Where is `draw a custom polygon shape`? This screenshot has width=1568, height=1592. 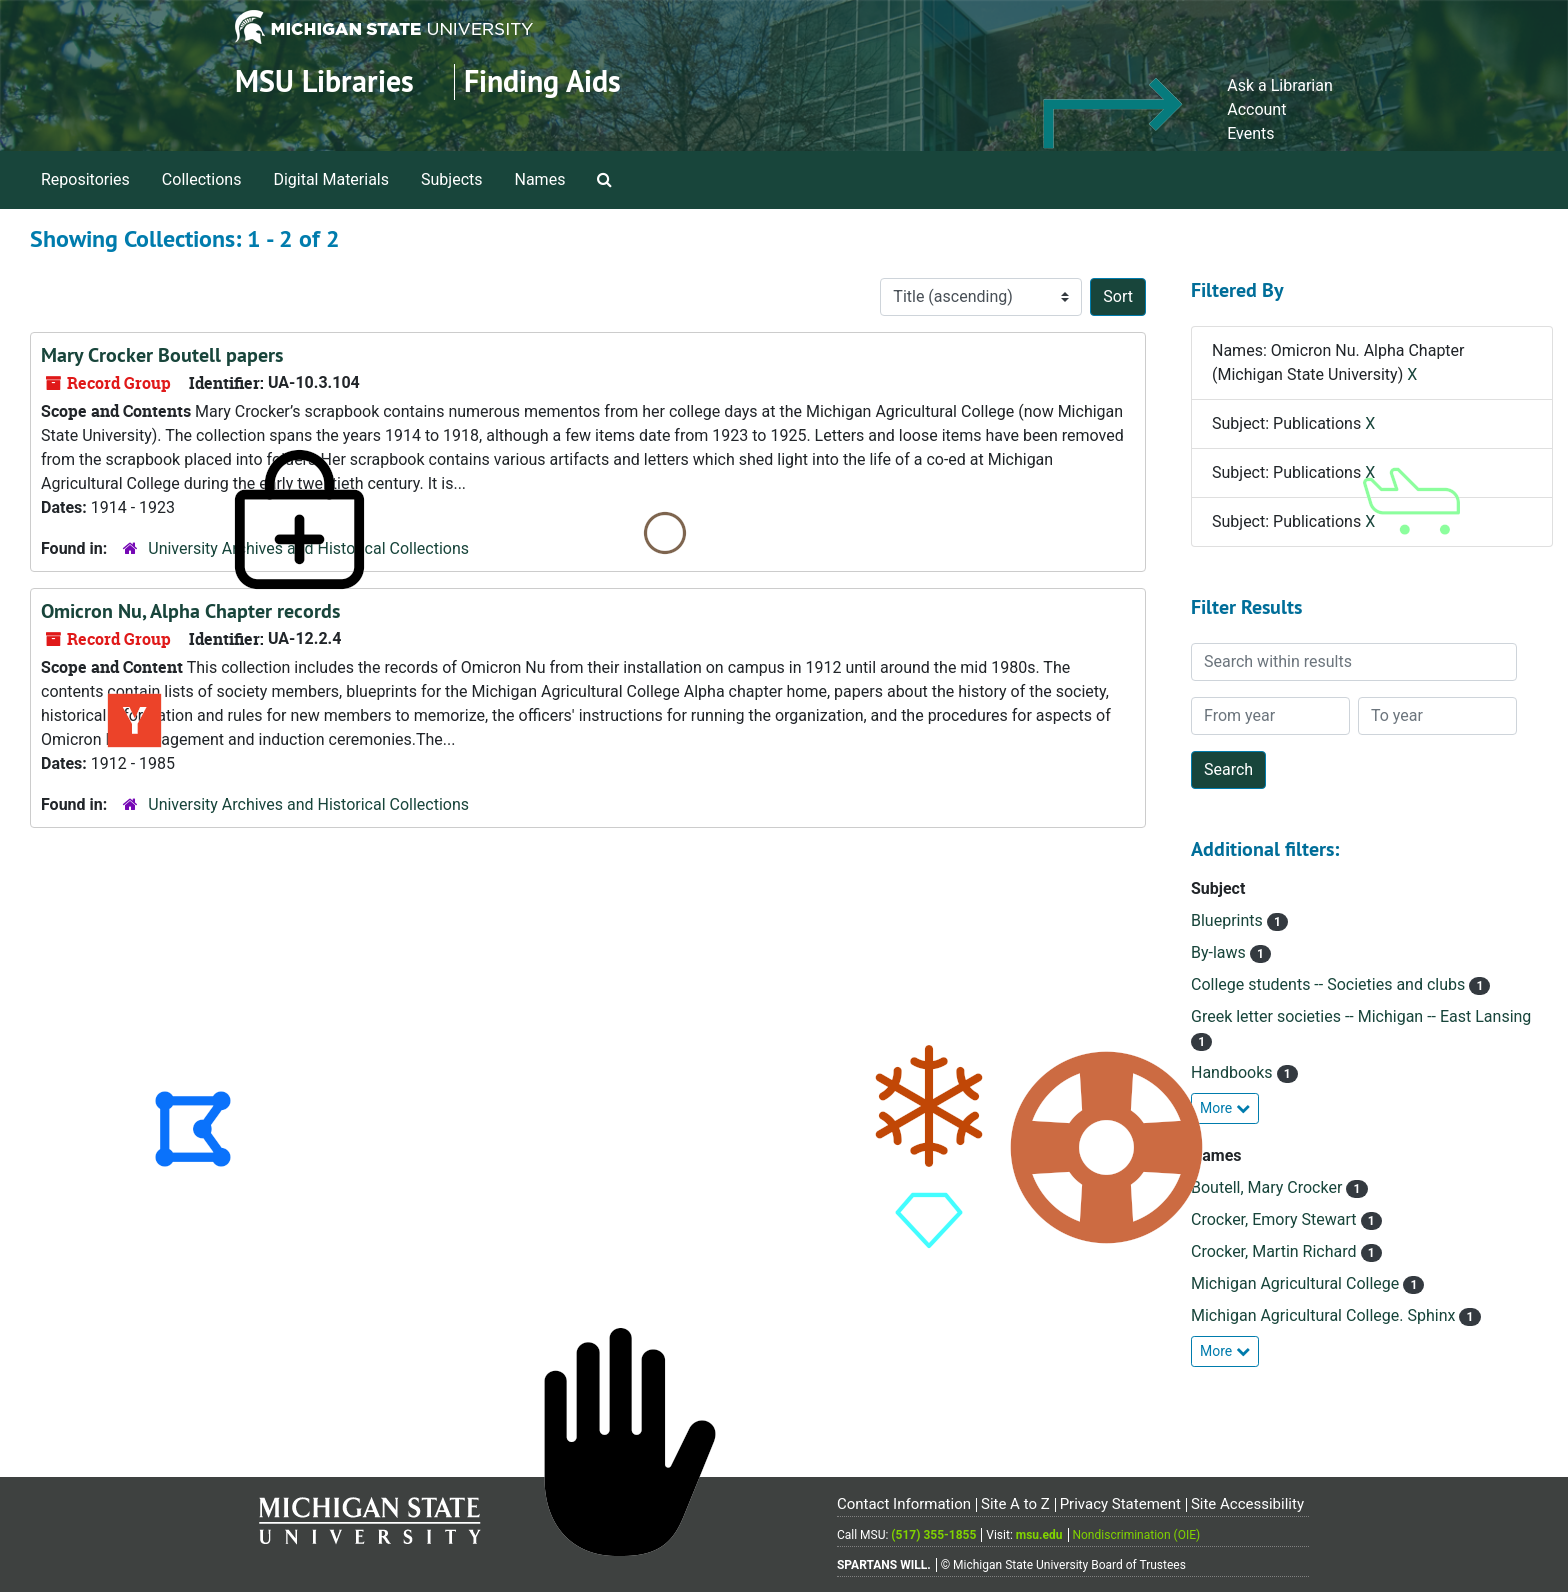
draw a custom polygon shape is located at coordinates (193, 1129).